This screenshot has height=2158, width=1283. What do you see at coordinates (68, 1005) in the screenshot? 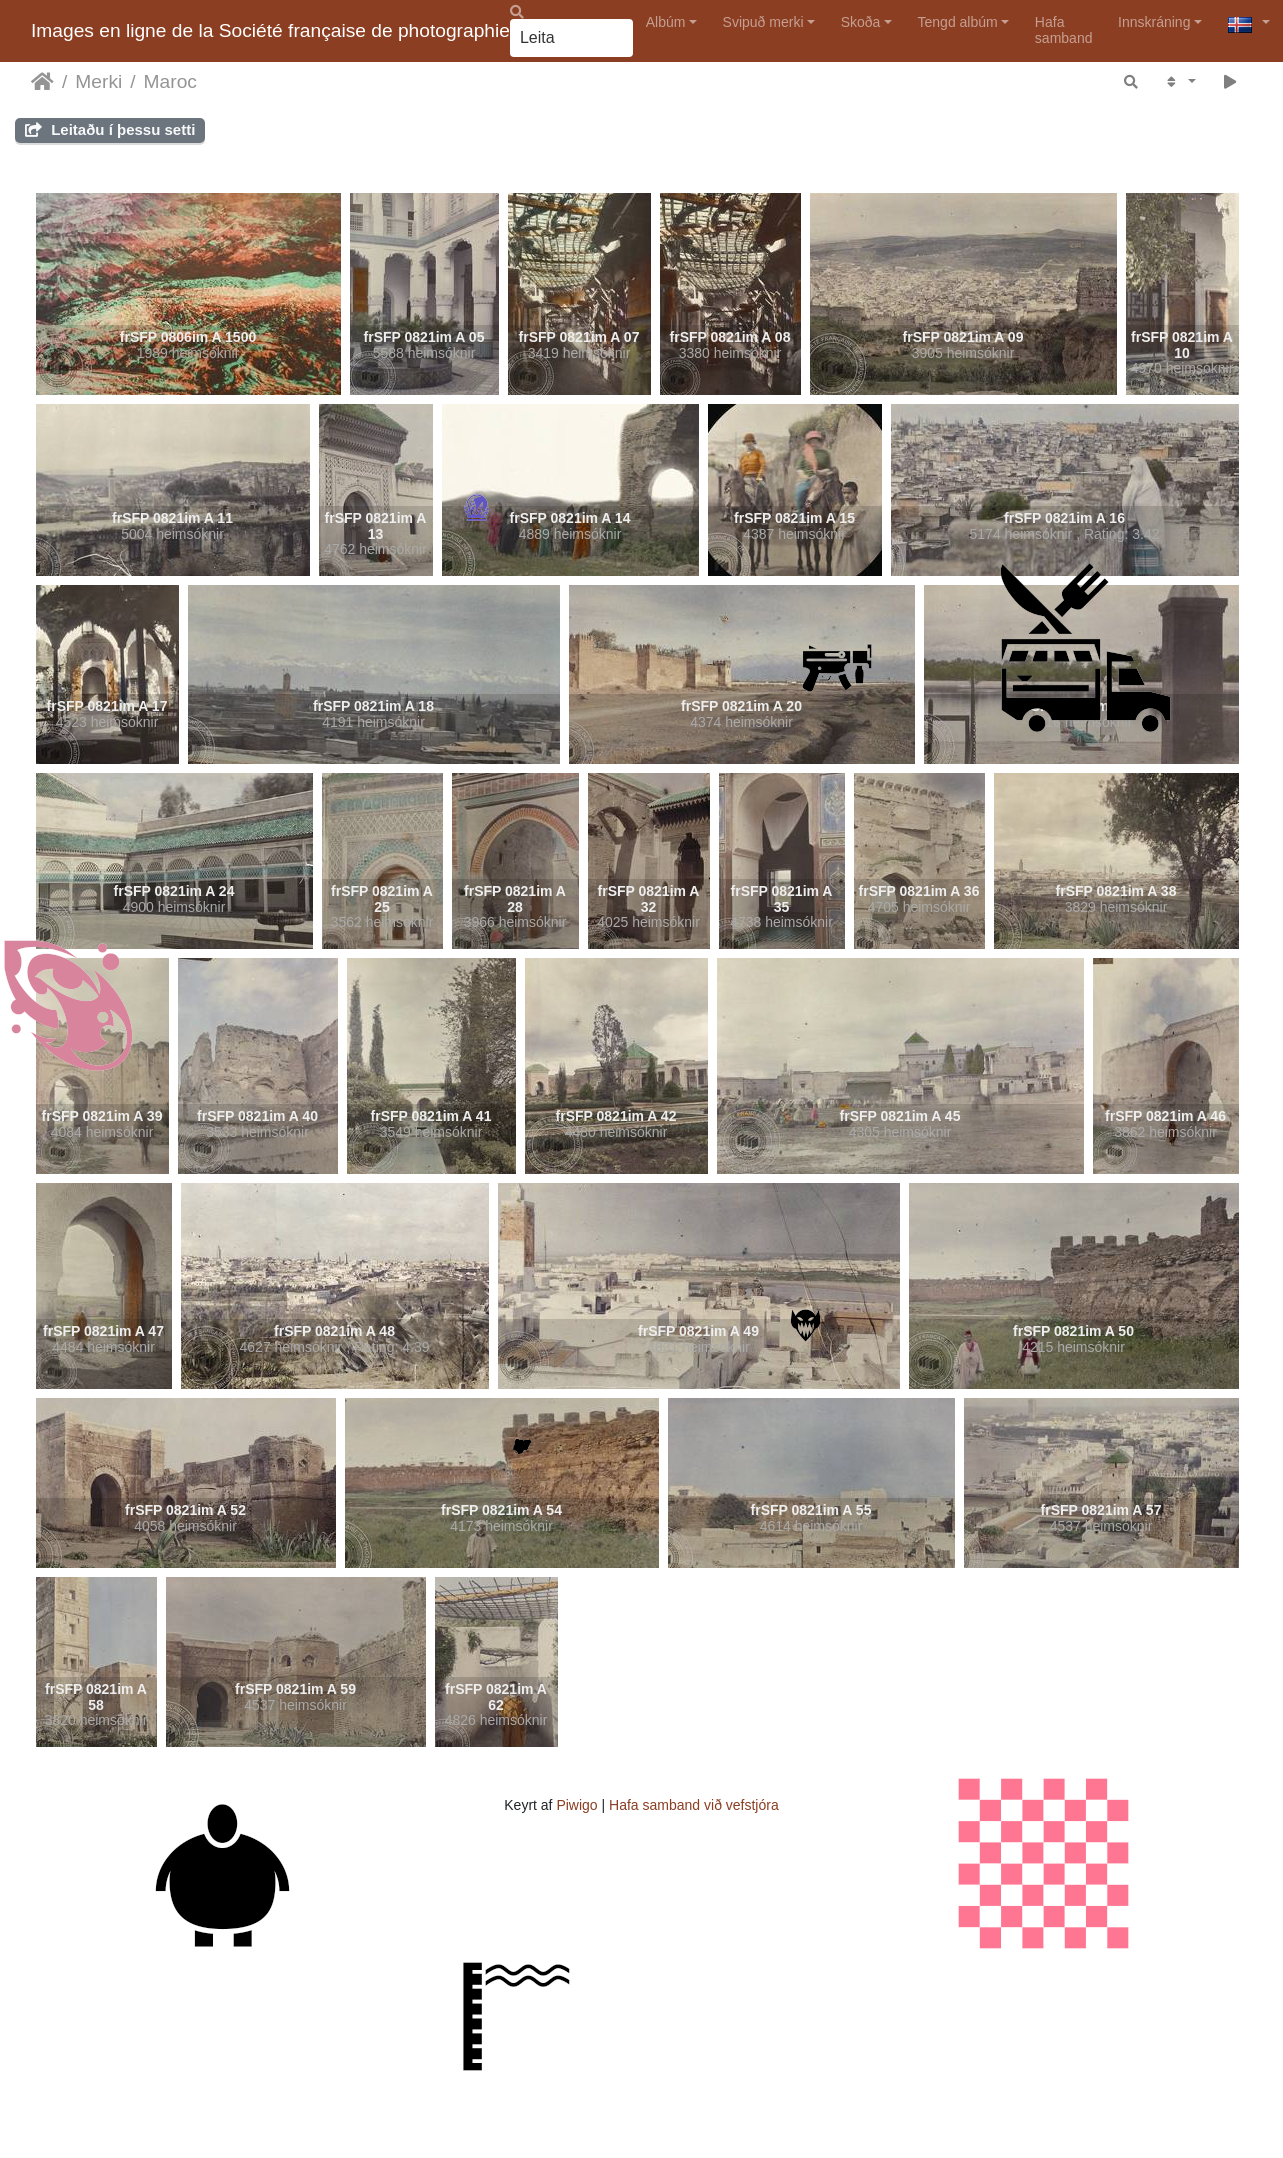
I see `cast a water-based spell or ability` at bounding box center [68, 1005].